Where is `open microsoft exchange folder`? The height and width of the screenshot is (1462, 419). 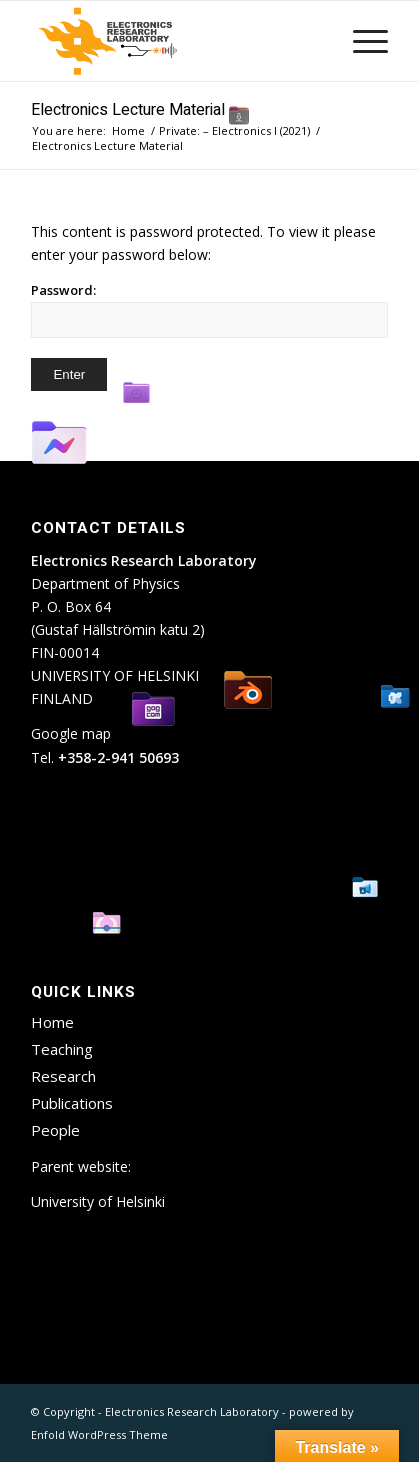
open microsoft exchange folder is located at coordinates (395, 697).